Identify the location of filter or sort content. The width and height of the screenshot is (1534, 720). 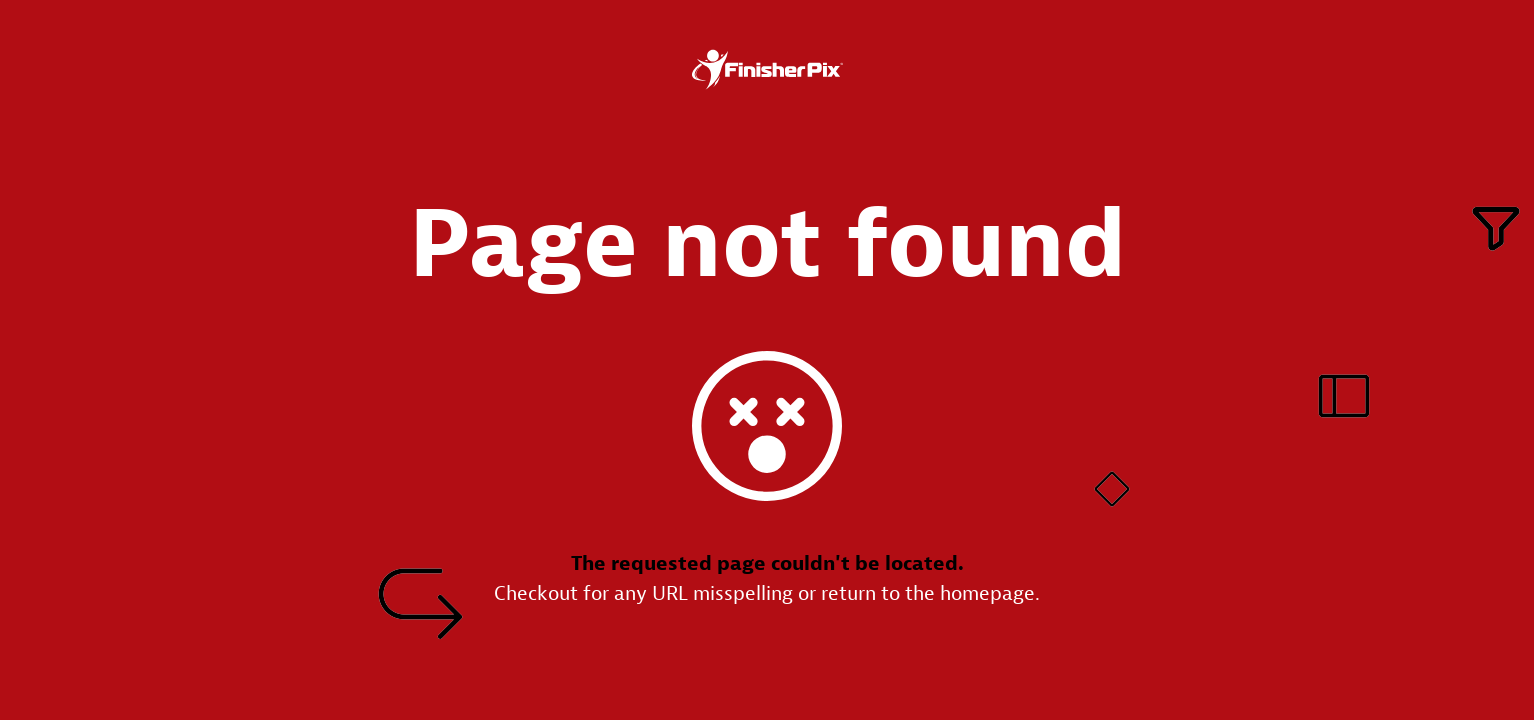
(1496, 227).